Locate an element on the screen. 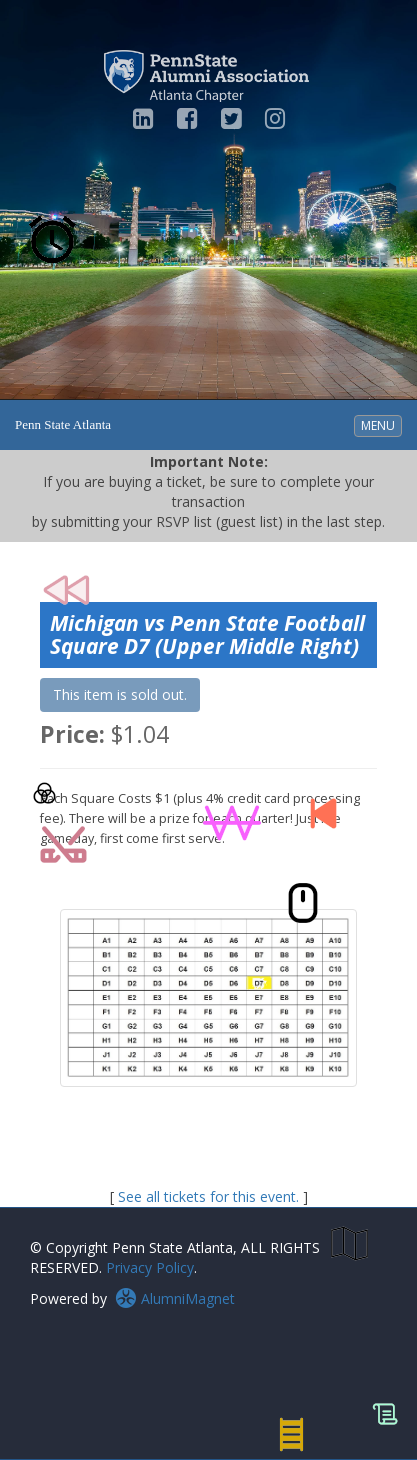 The height and width of the screenshot is (1460, 417). go to previous track is located at coordinates (323, 813).